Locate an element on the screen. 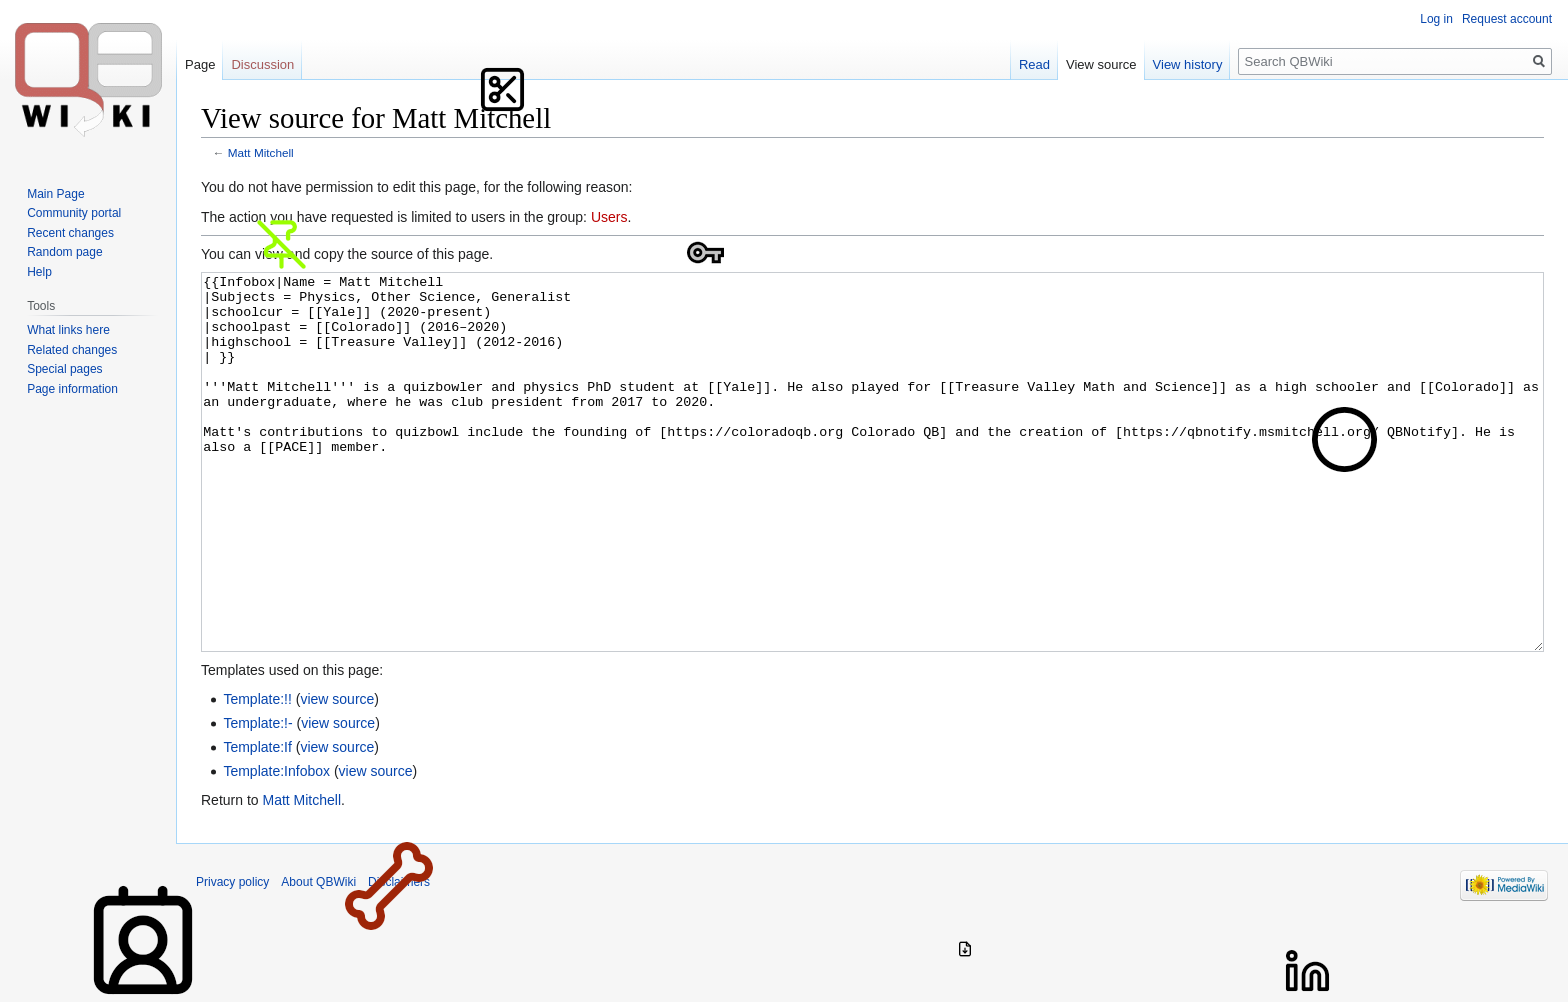 The width and height of the screenshot is (1568, 1002). cut or crop selected content is located at coordinates (502, 89).